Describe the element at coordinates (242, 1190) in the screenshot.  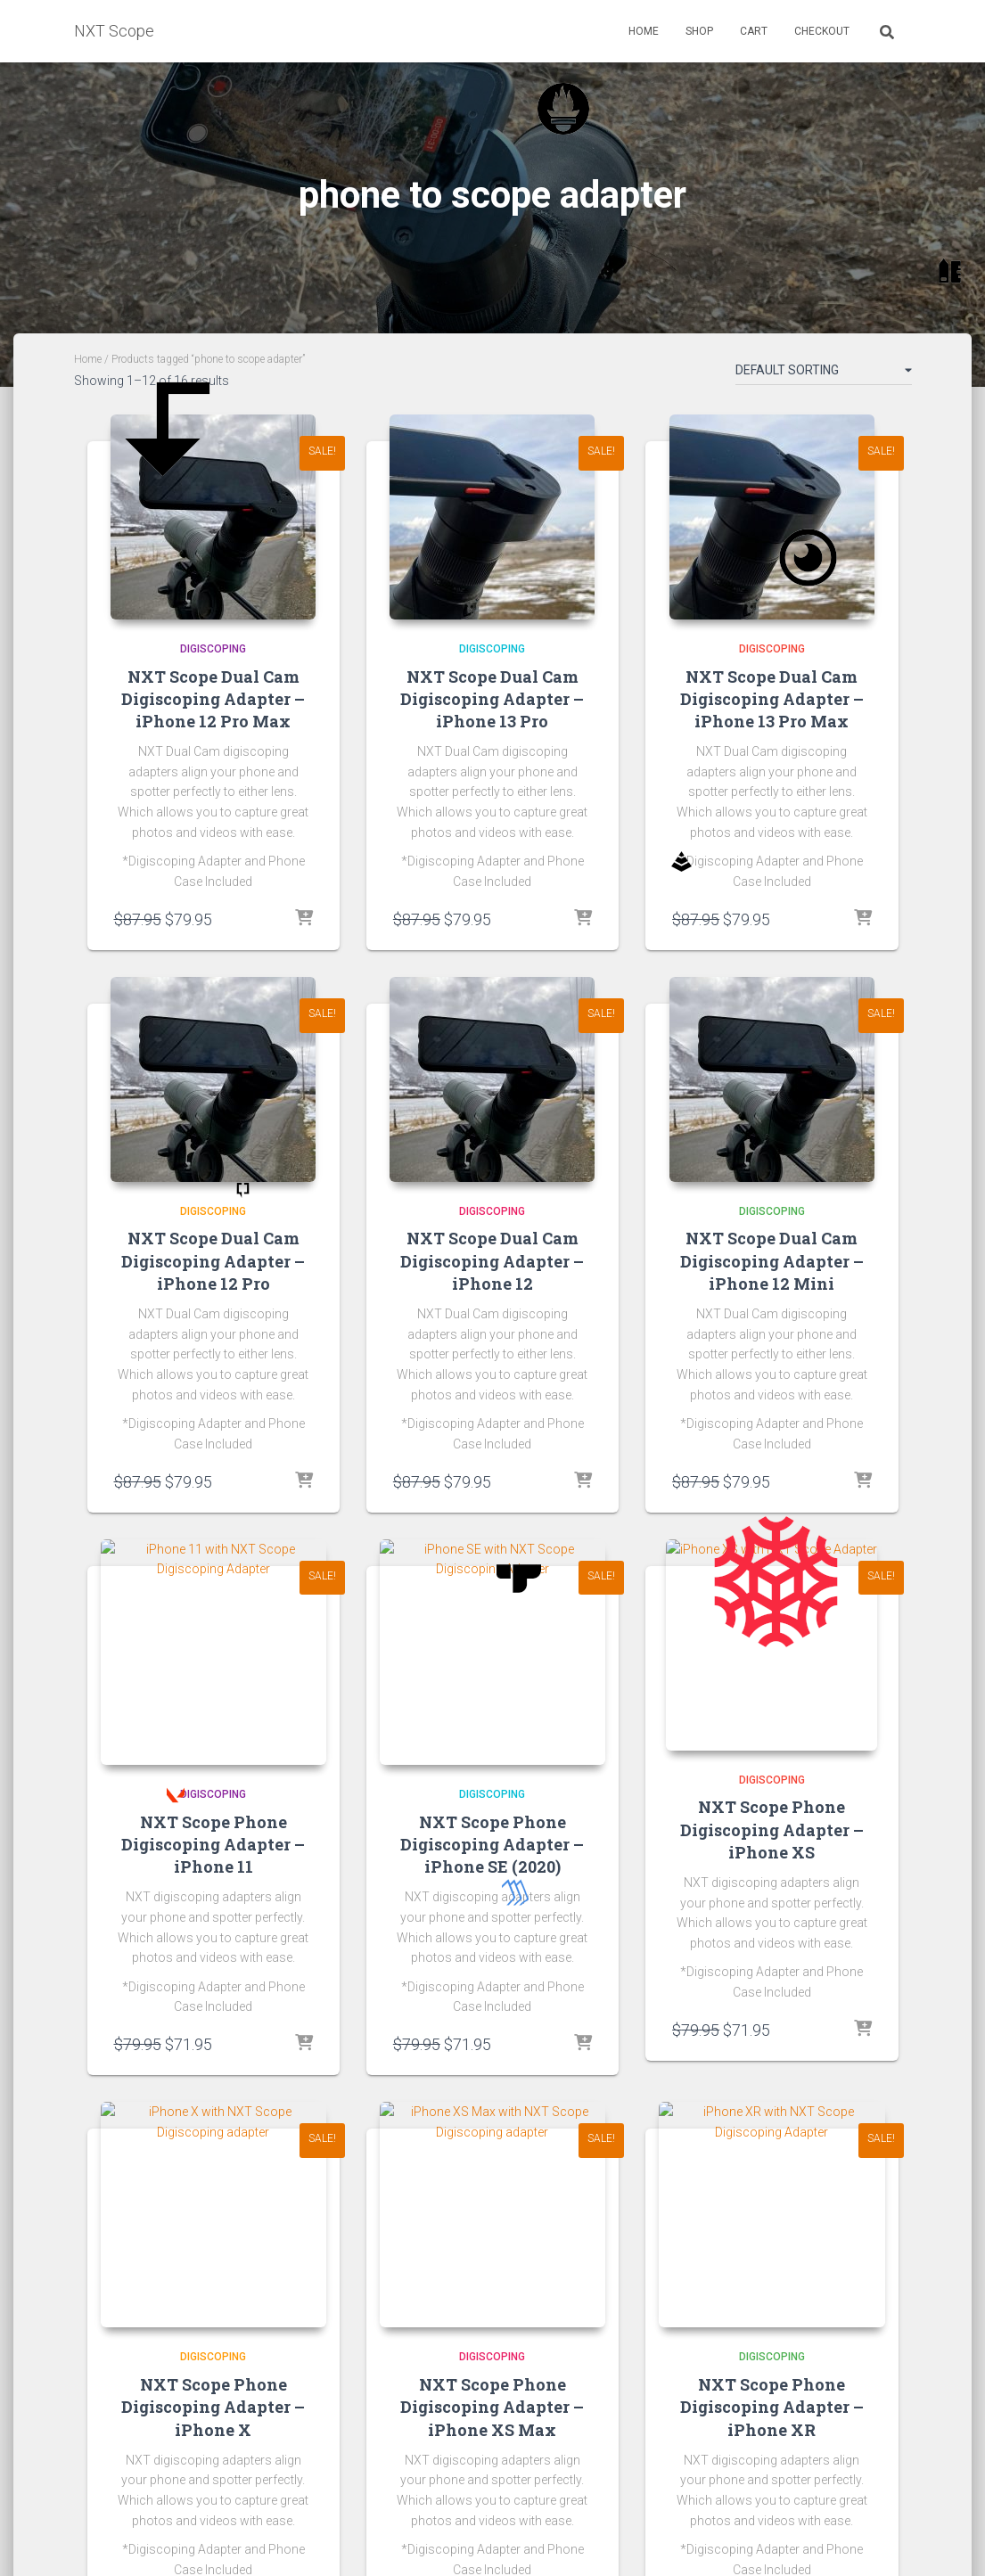
I see `visit the xda developers website` at that location.